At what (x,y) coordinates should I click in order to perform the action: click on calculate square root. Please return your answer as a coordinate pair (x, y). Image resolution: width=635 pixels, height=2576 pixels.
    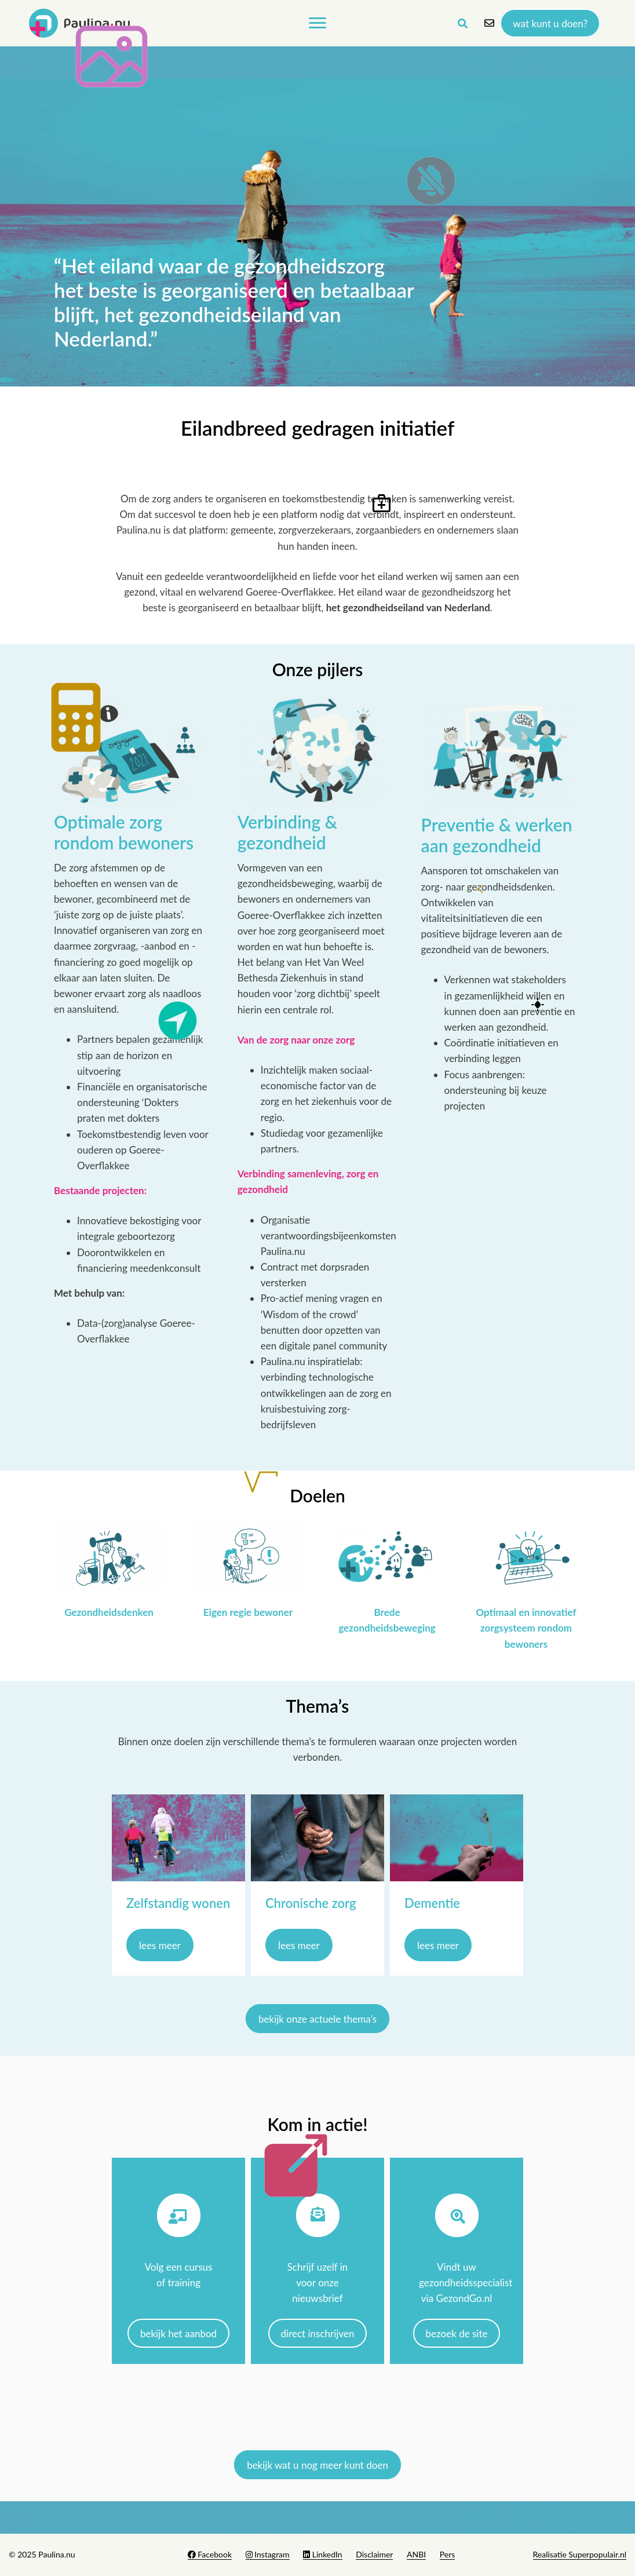
    Looking at the image, I should click on (260, 1479).